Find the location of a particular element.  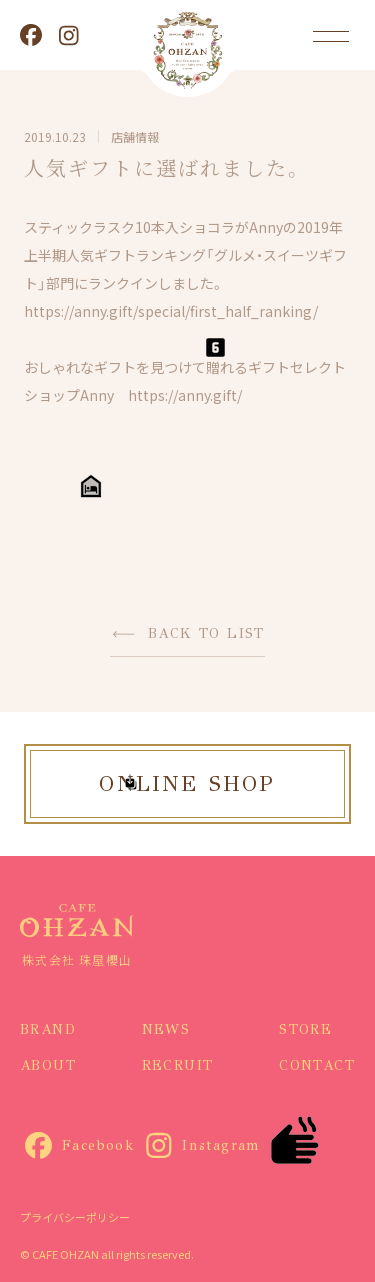

find overnight shelter or emergency housing is located at coordinates (91, 486).